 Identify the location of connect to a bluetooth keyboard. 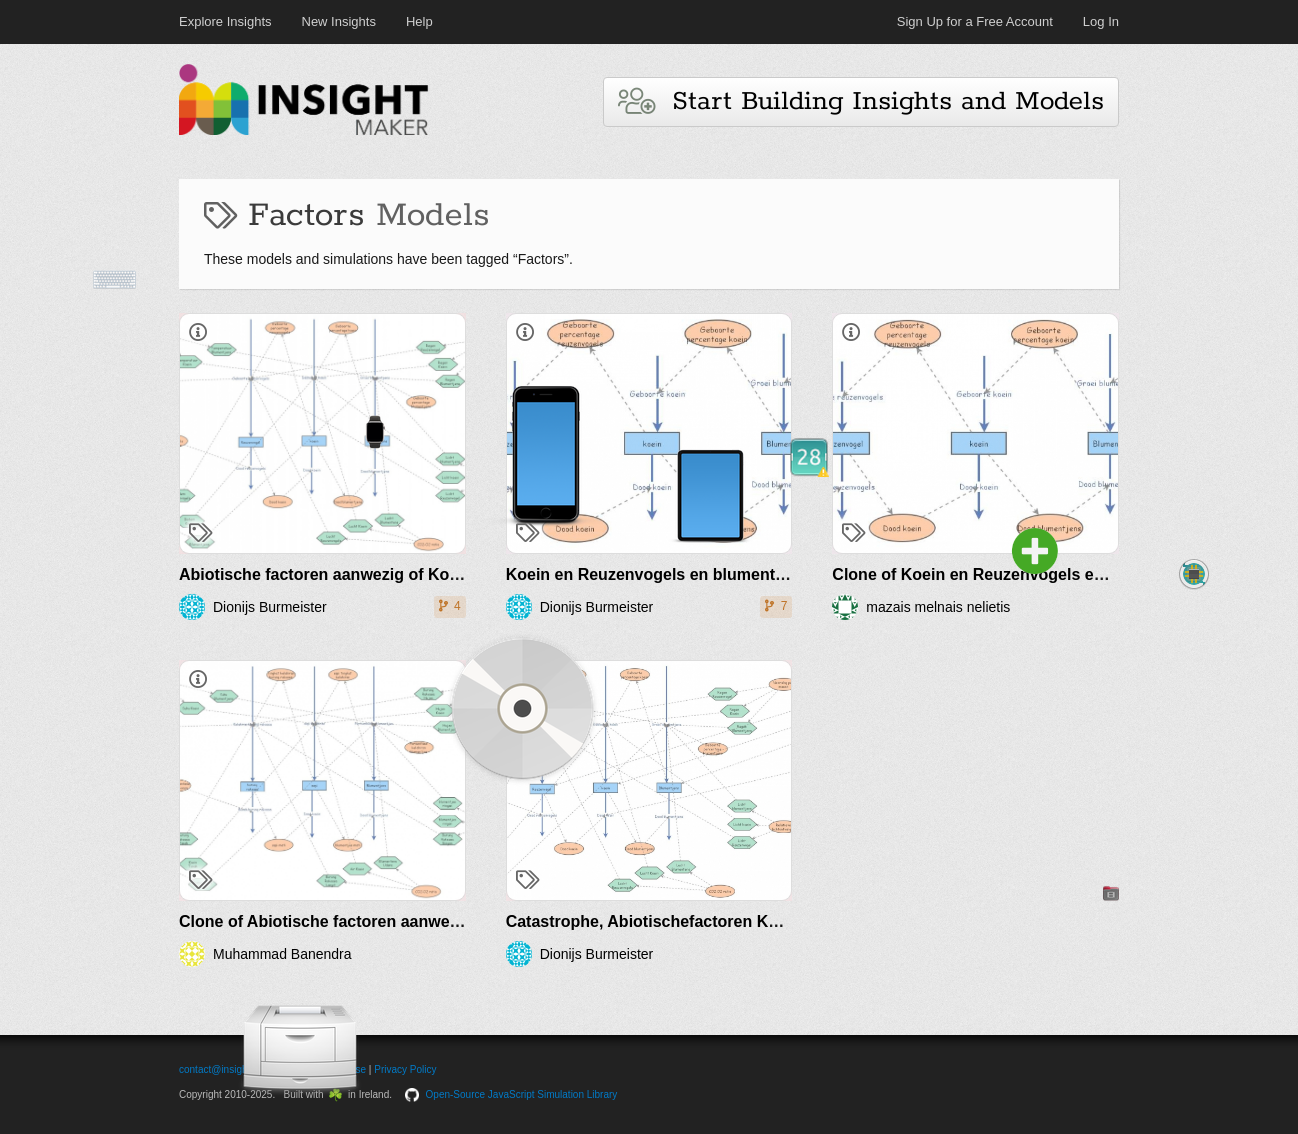
(114, 279).